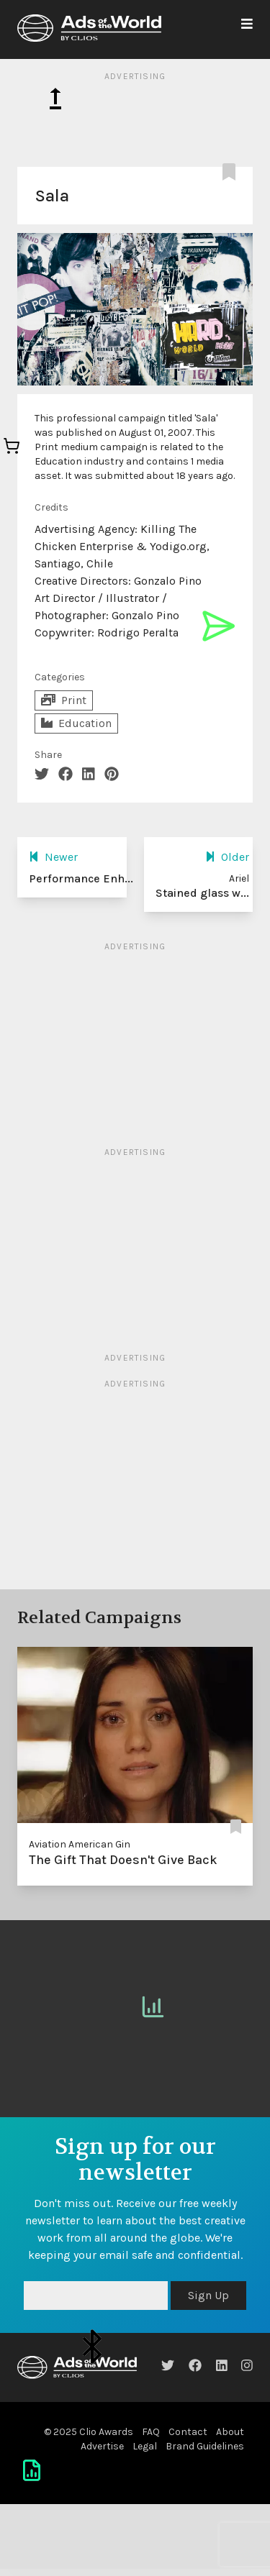  I want to click on send a message, so click(217, 626).